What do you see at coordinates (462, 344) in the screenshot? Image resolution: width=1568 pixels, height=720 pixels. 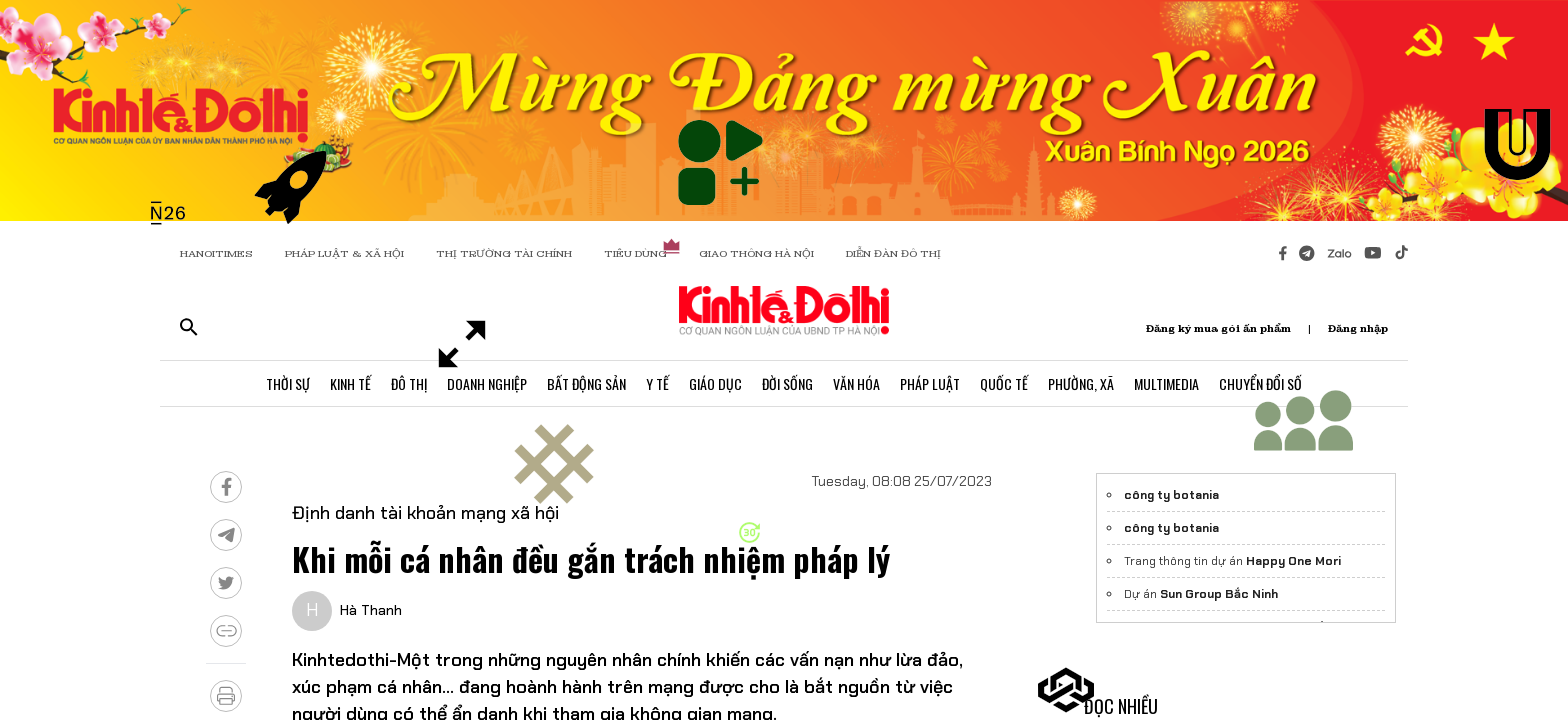 I see `expand content to fullscreen` at bounding box center [462, 344].